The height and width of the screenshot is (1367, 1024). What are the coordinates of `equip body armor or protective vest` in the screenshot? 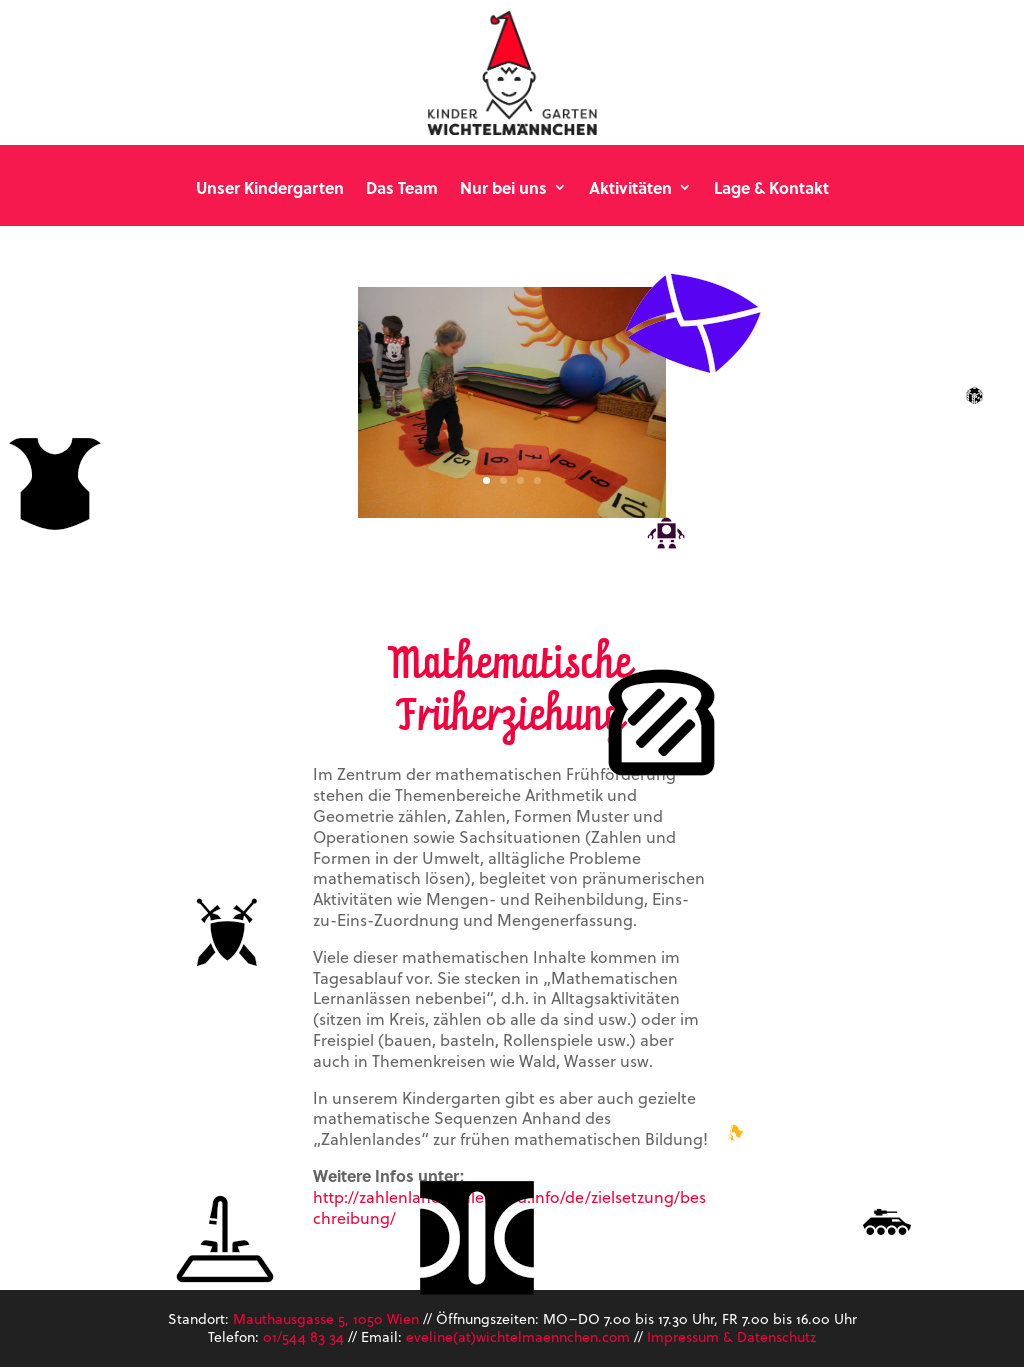 It's located at (55, 484).